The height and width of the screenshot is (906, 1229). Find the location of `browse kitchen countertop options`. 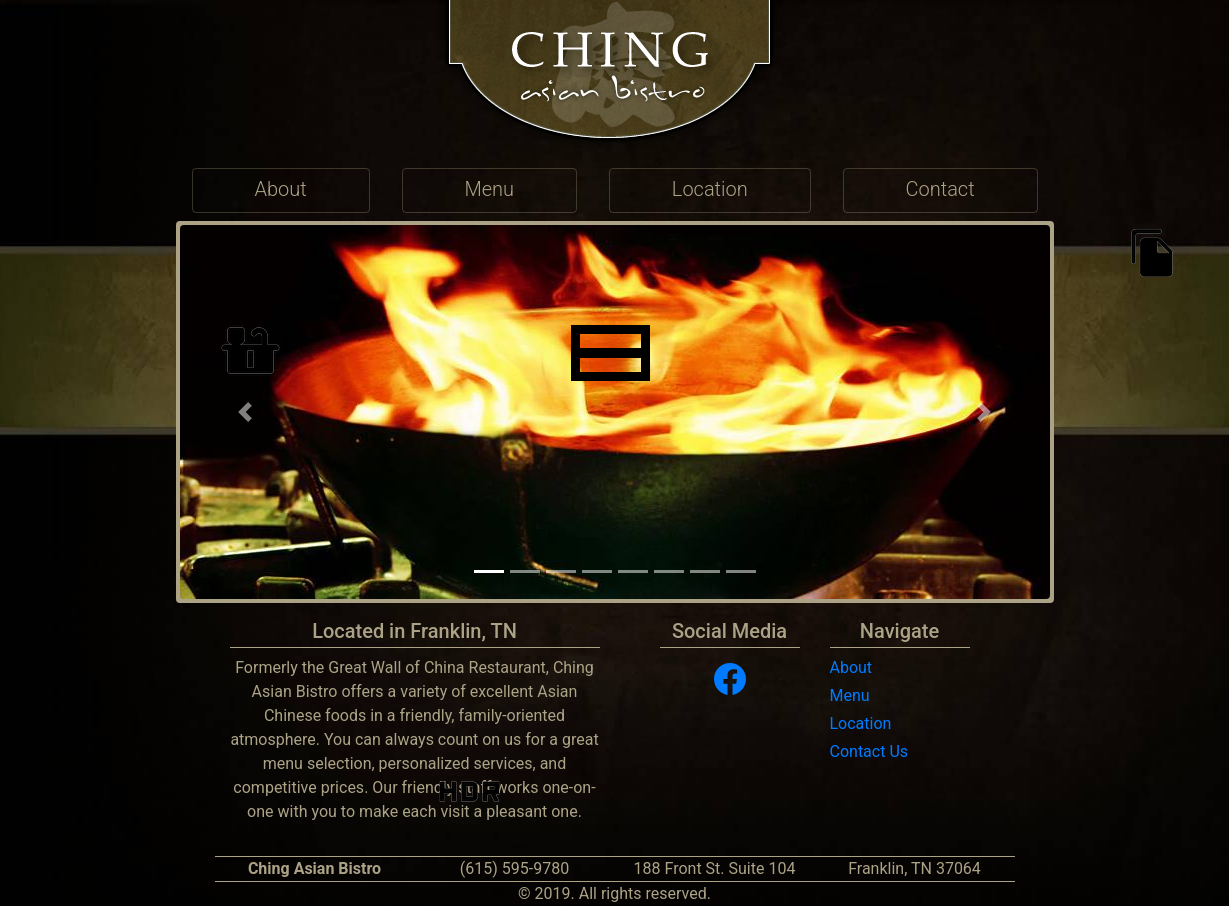

browse kitchen countertop options is located at coordinates (250, 350).